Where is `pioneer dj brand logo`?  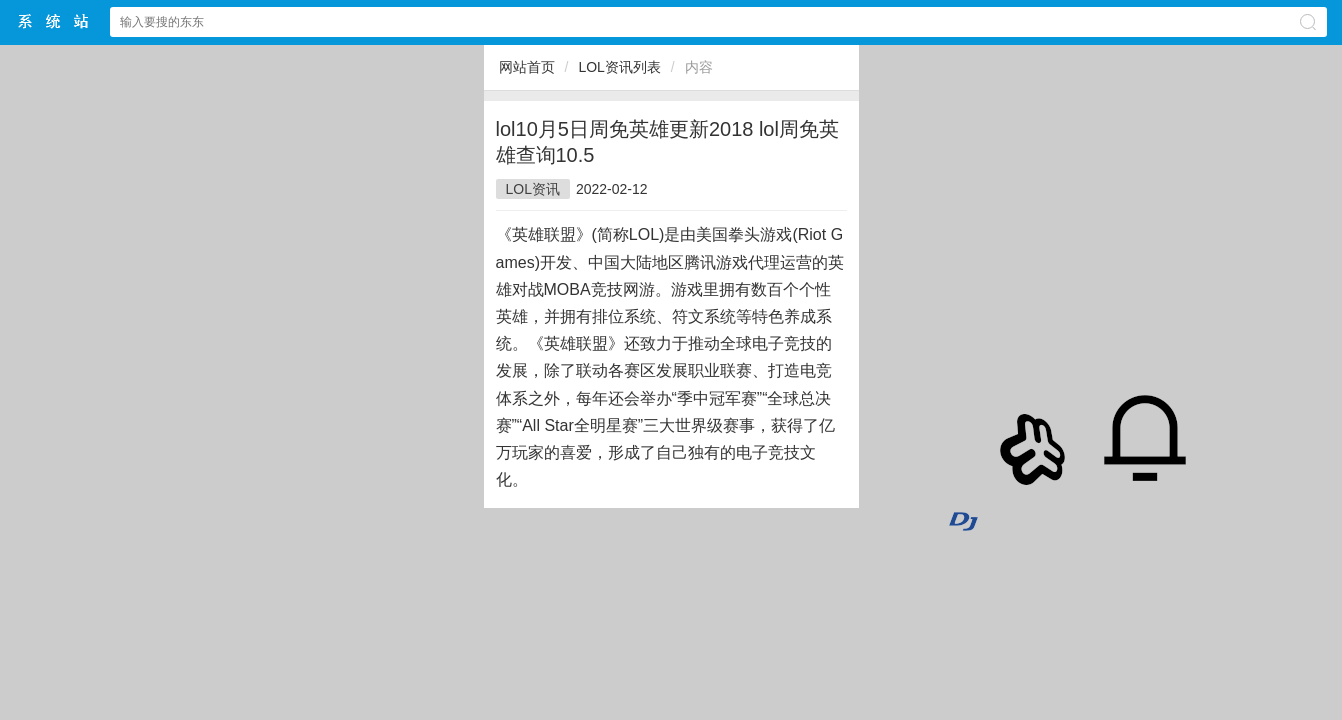
pioneer dj brand logo is located at coordinates (963, 521).